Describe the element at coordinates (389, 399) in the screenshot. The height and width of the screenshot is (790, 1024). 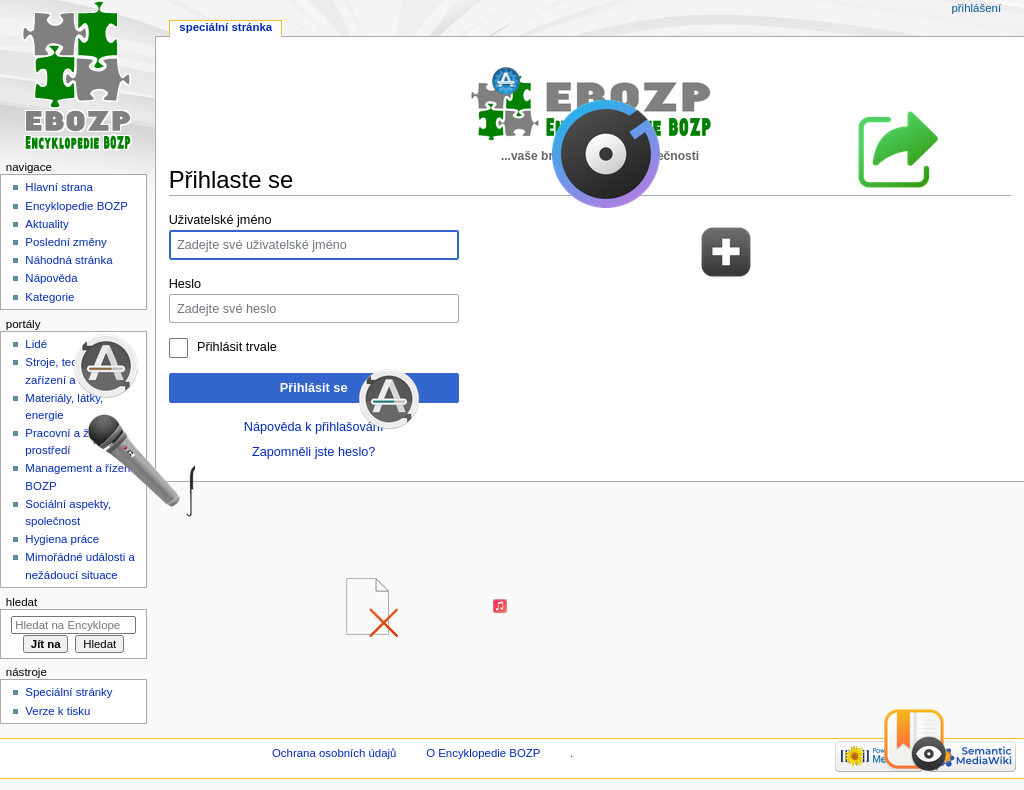
I see `open the software update manager` at that location.